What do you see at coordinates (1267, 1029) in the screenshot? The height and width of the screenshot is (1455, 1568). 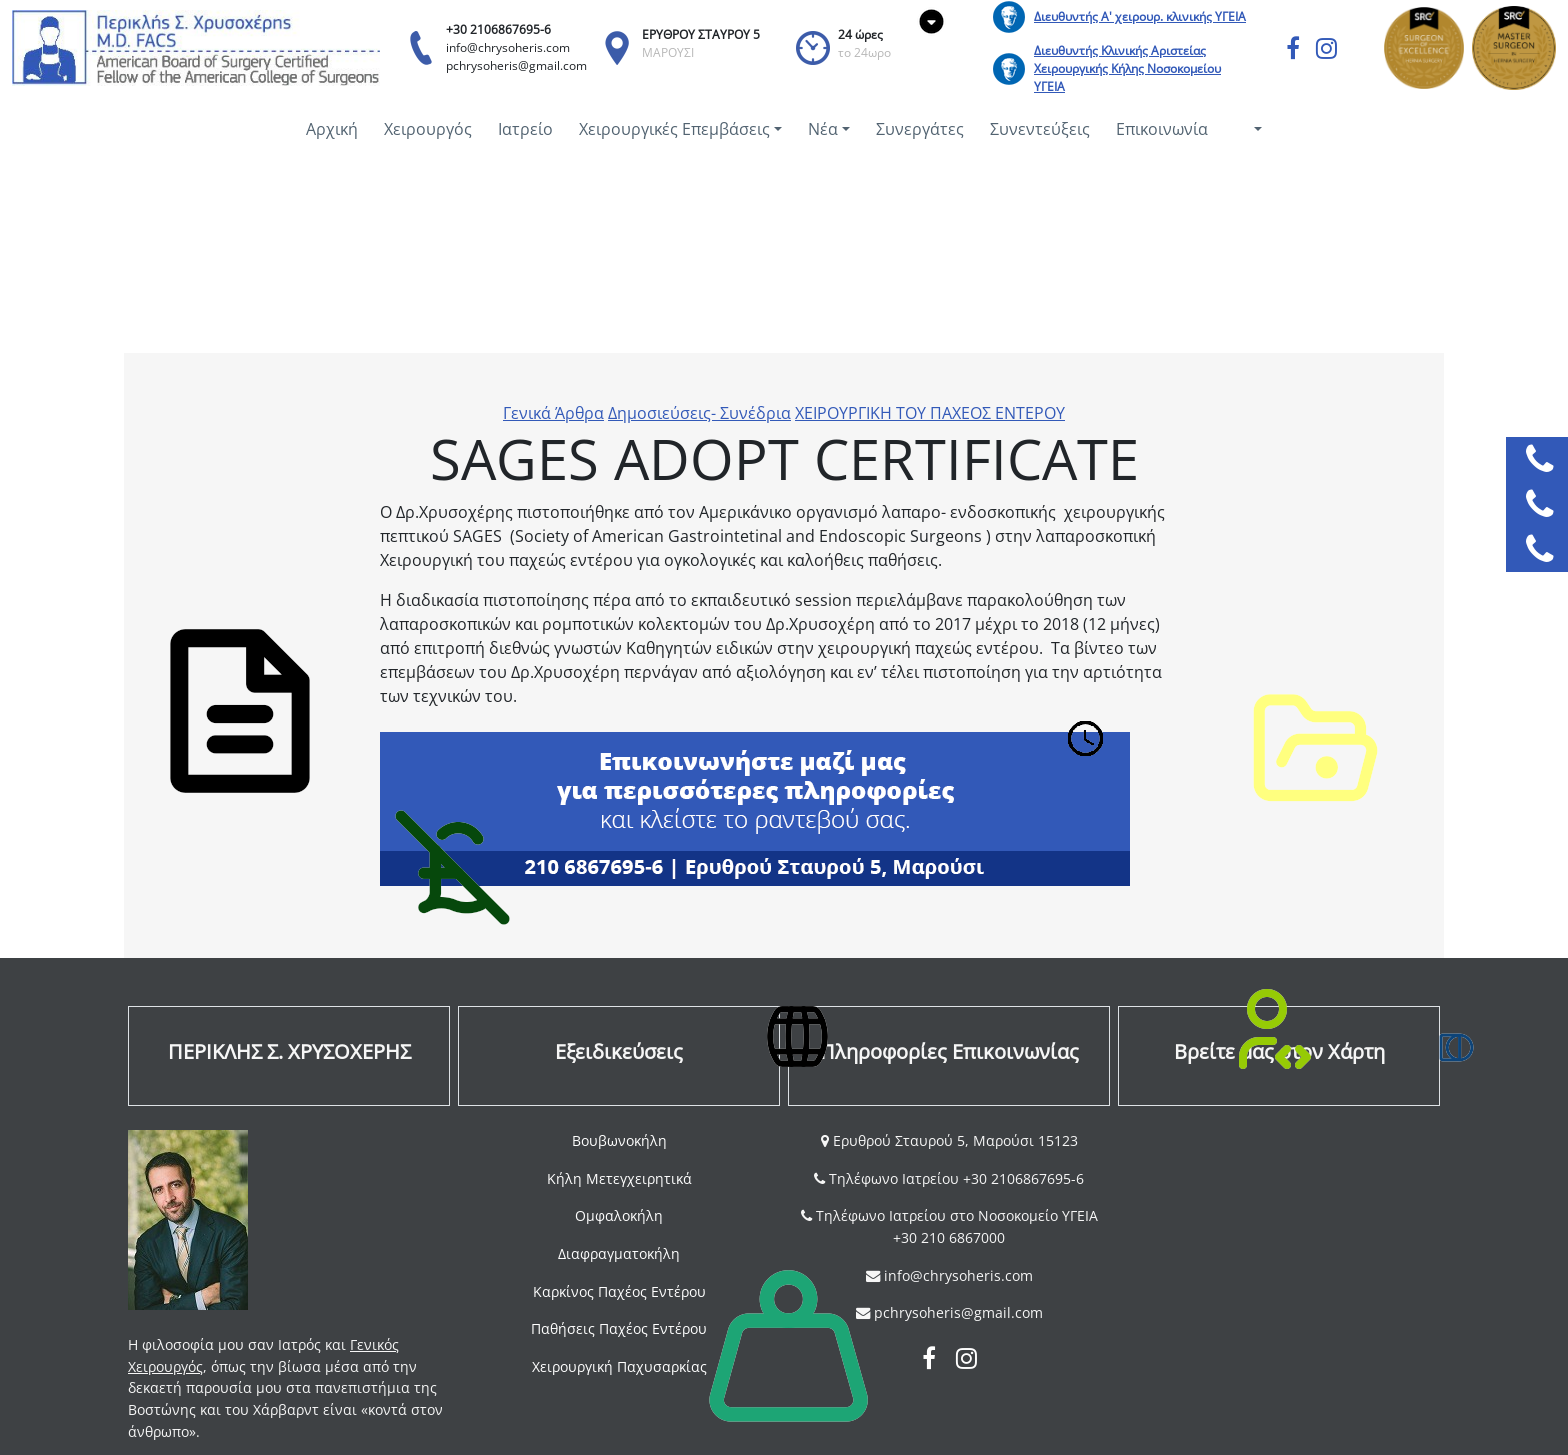 I see `view developer profile` at bounding box center [1267, 1029].